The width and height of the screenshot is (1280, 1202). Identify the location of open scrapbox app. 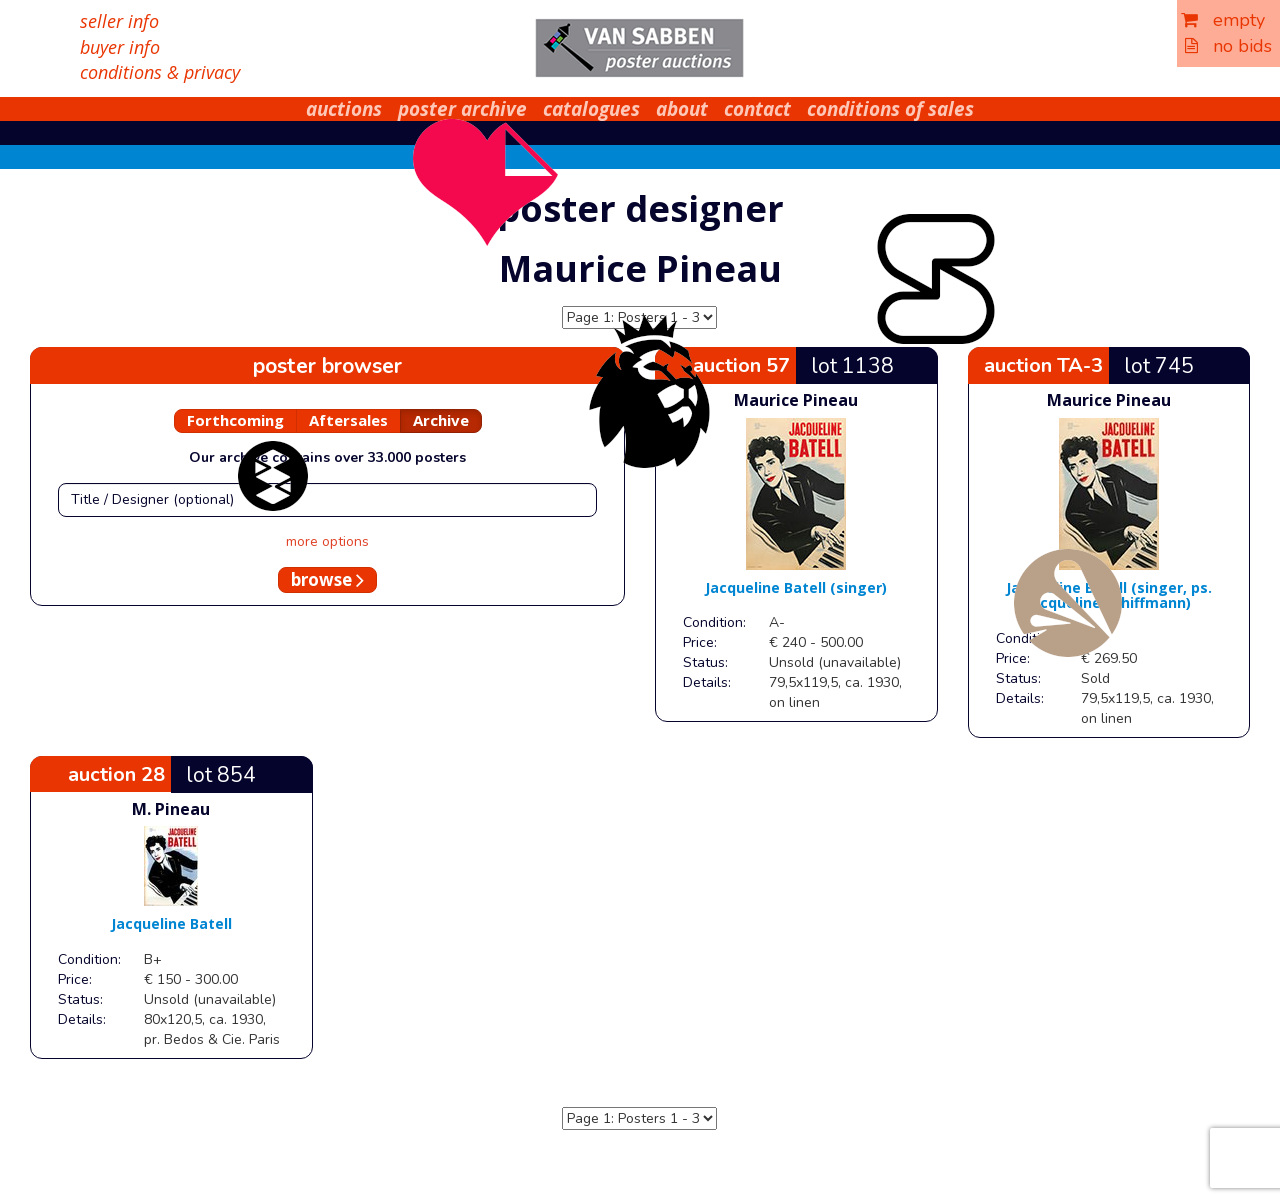
(273, 476).